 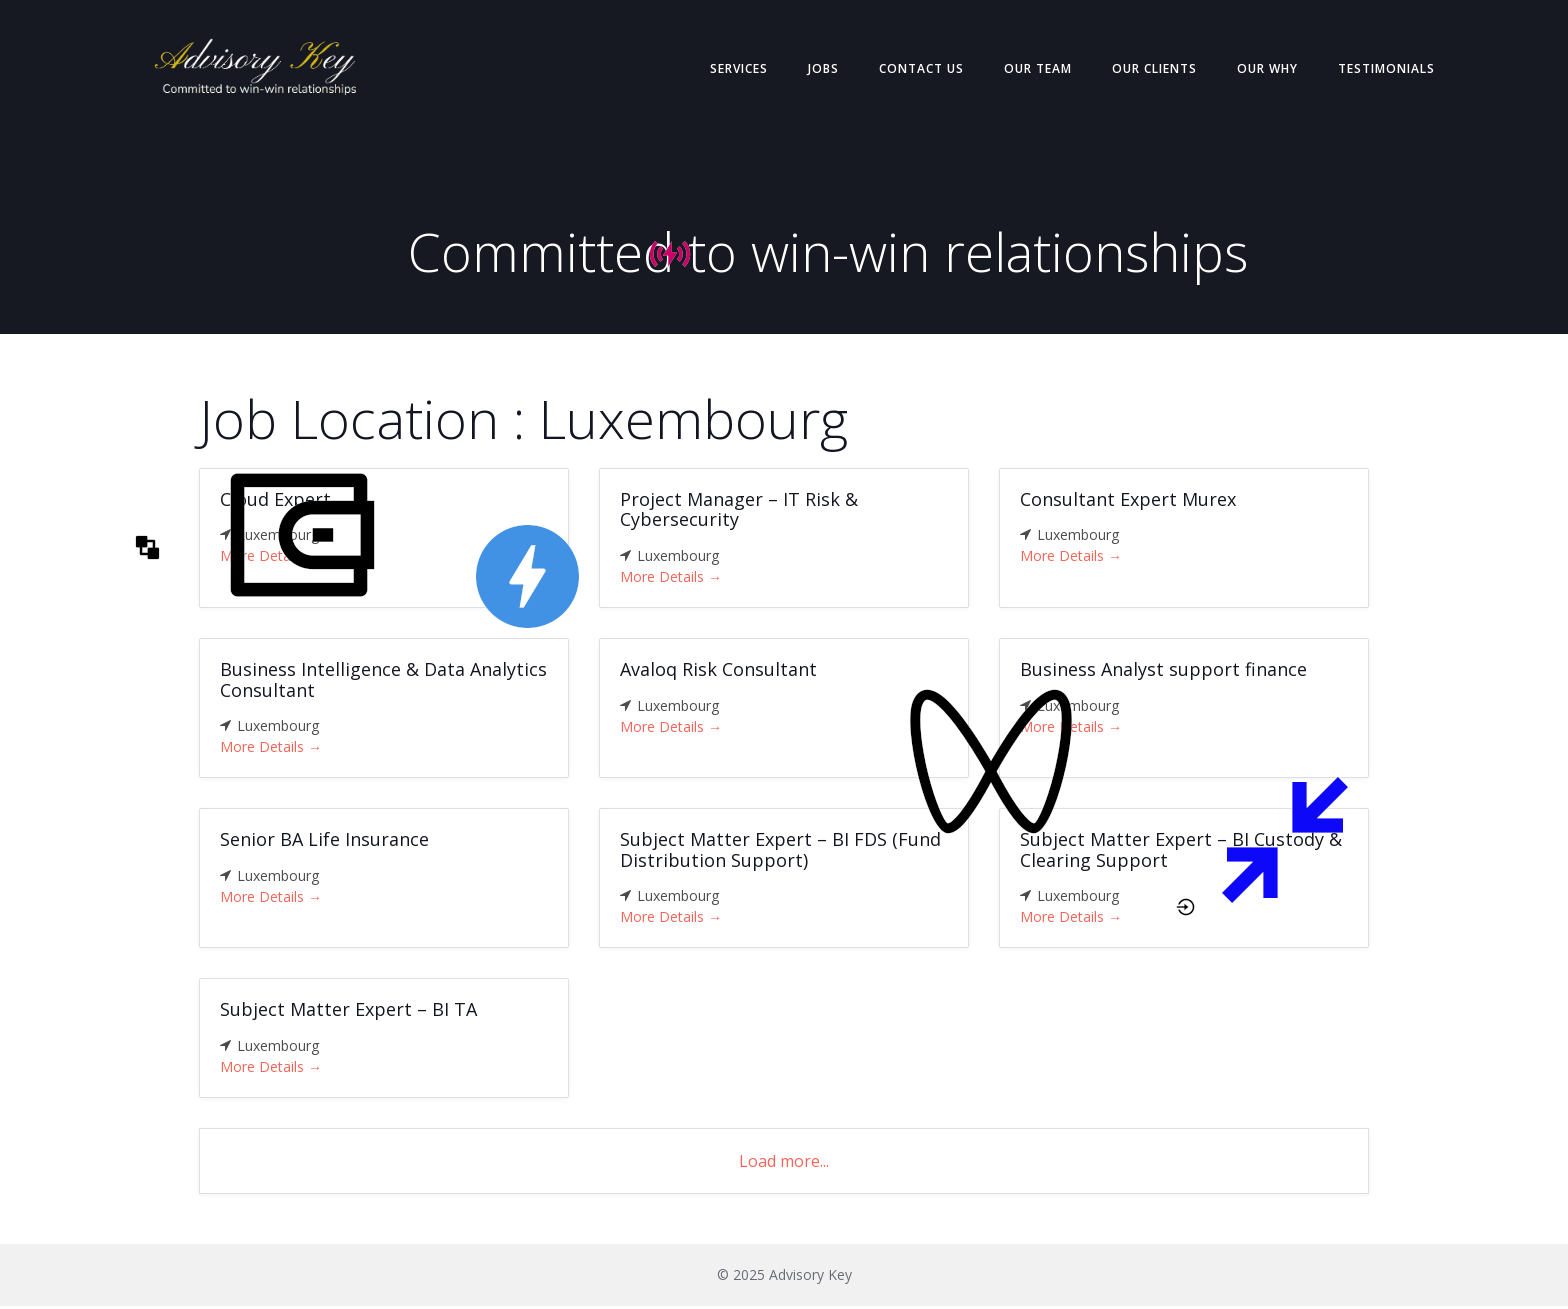 I want to click on open wechat channels, so click(x=991, y=761).